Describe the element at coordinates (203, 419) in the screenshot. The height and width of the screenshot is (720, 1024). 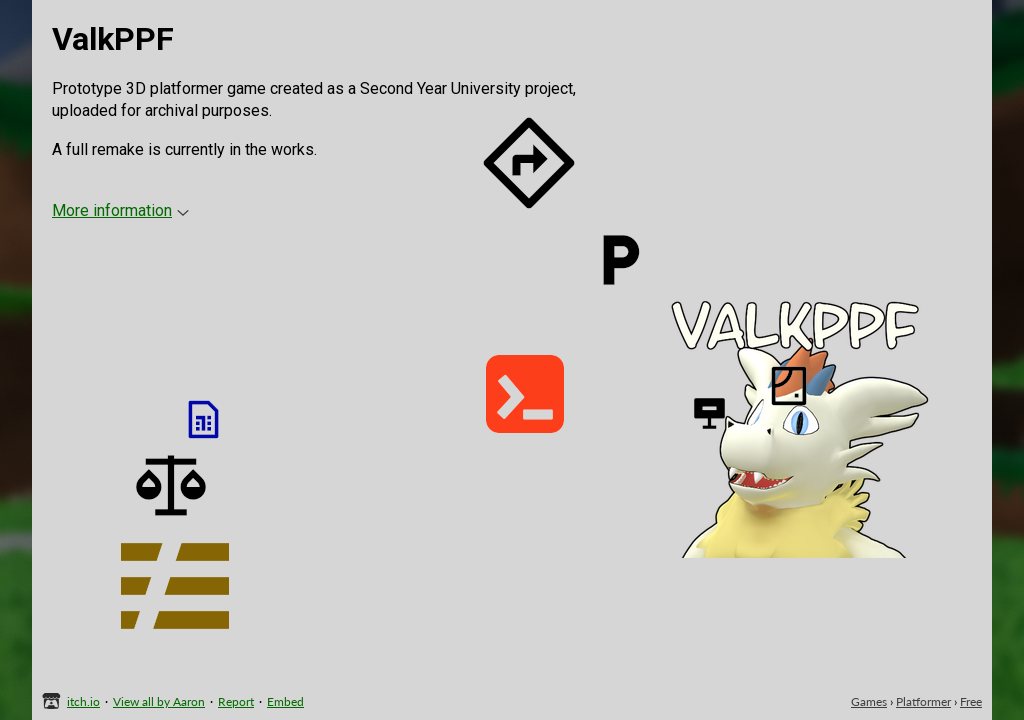
I see `view sim card information` at that location.